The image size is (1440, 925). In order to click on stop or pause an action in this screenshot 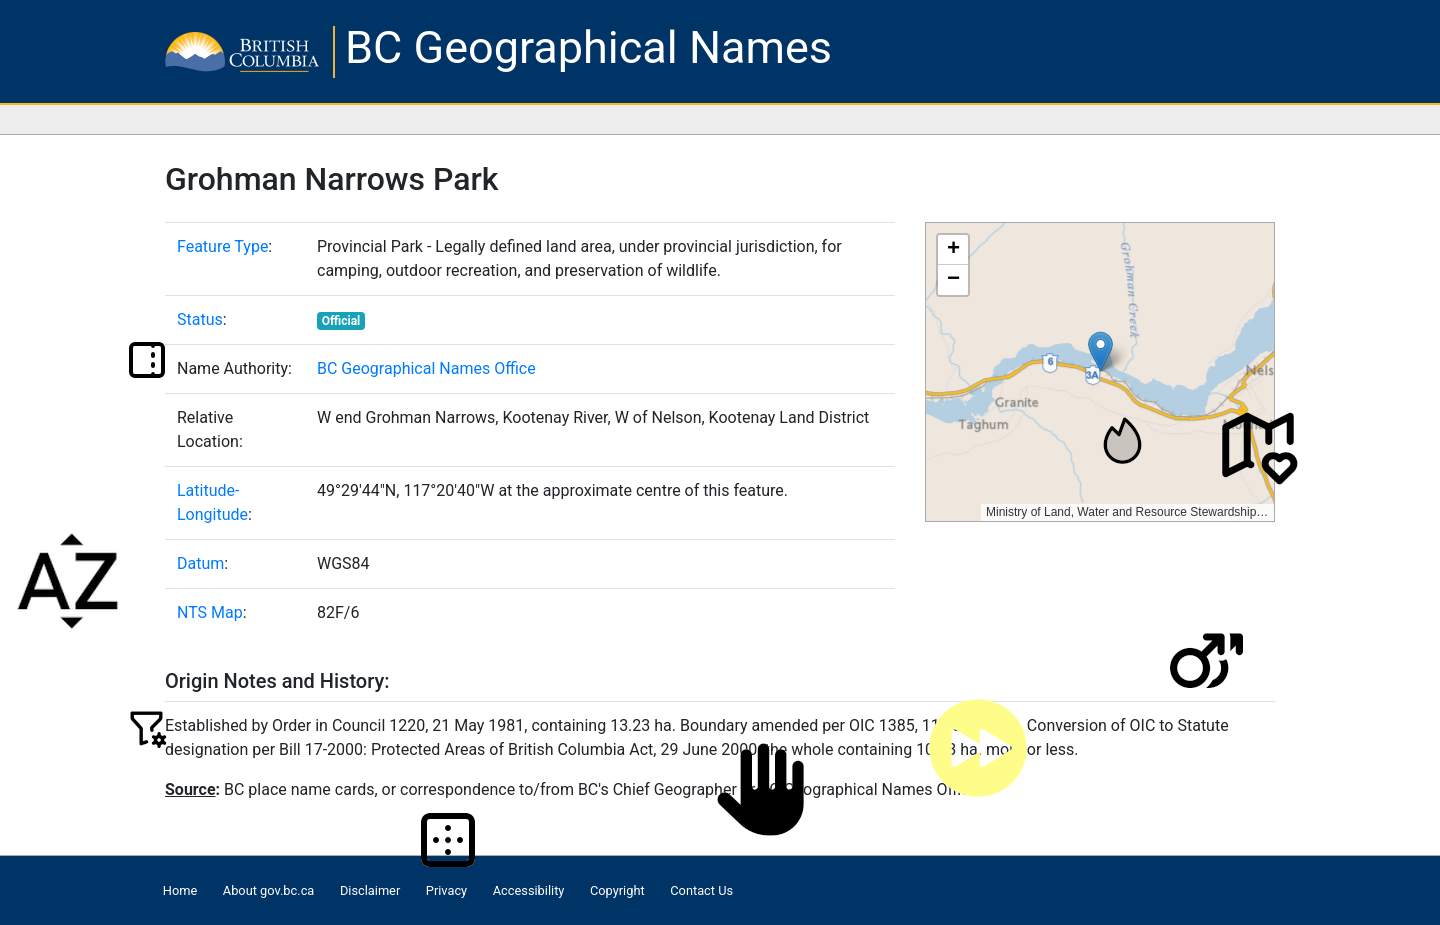, I will do `click(763, 789)`.